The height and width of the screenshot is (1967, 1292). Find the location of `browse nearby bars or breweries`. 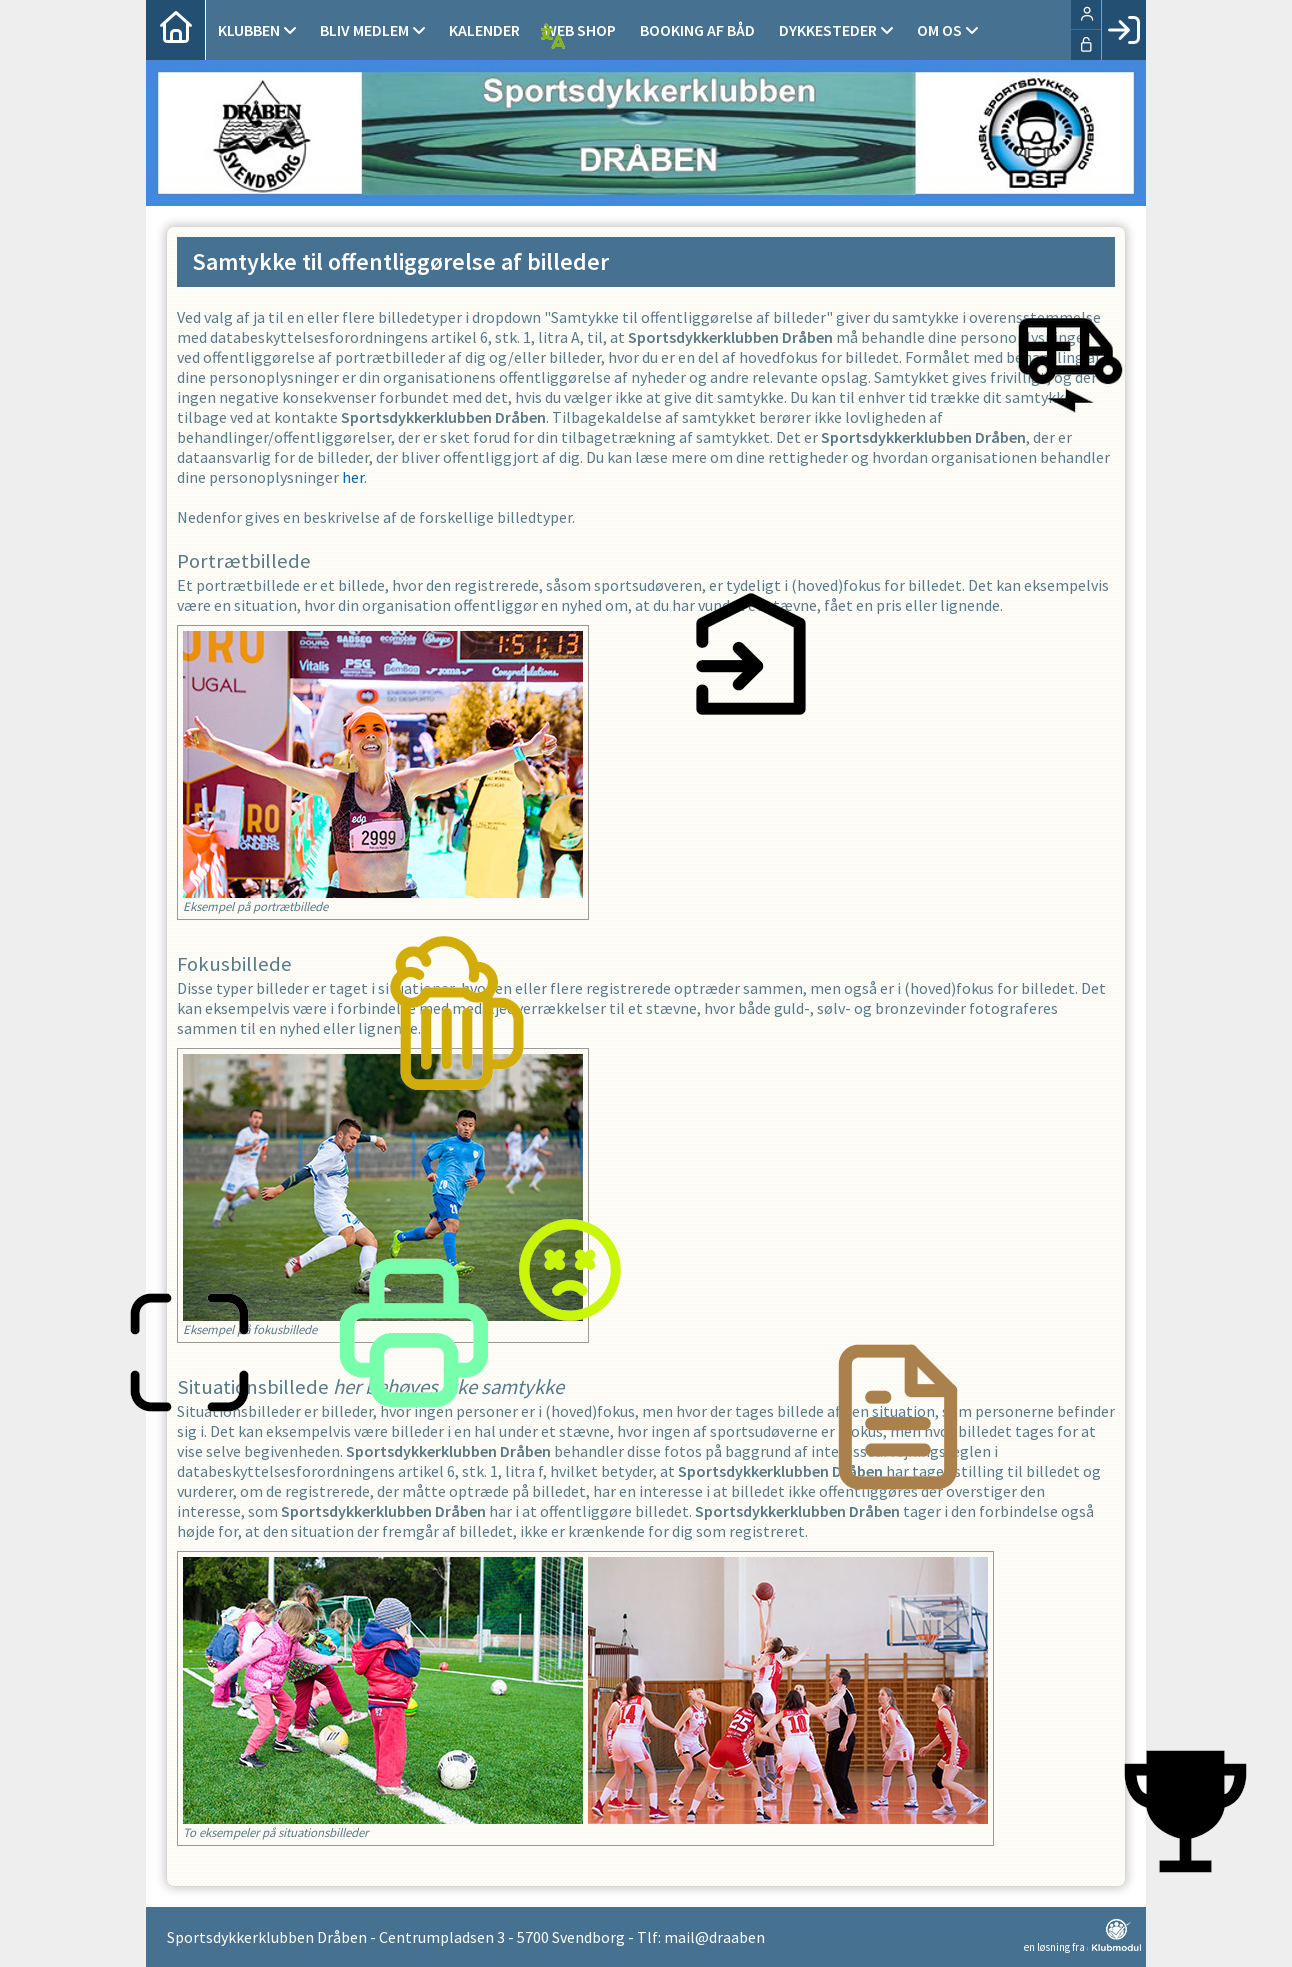

browse nearby bars or breweries is located at coordinates (457, 1013).